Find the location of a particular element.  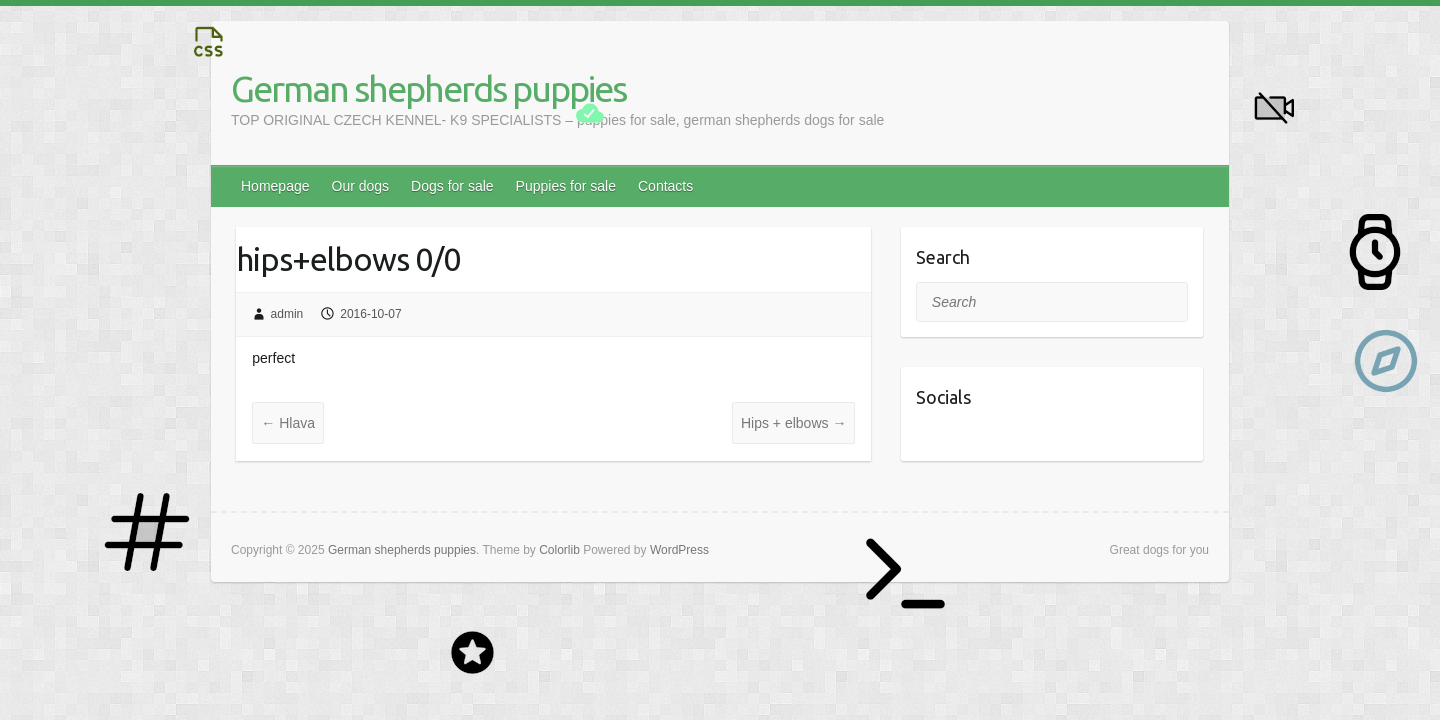

mark item as favorite is located at coordinates (472, 652).